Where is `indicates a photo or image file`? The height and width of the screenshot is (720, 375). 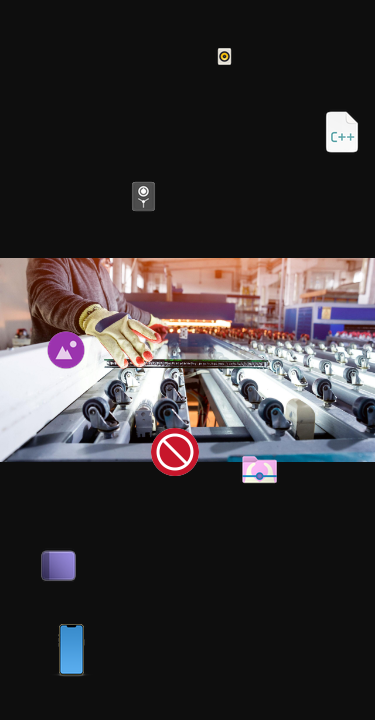 indicates a photo or image file is located at coordinates (66, 350).